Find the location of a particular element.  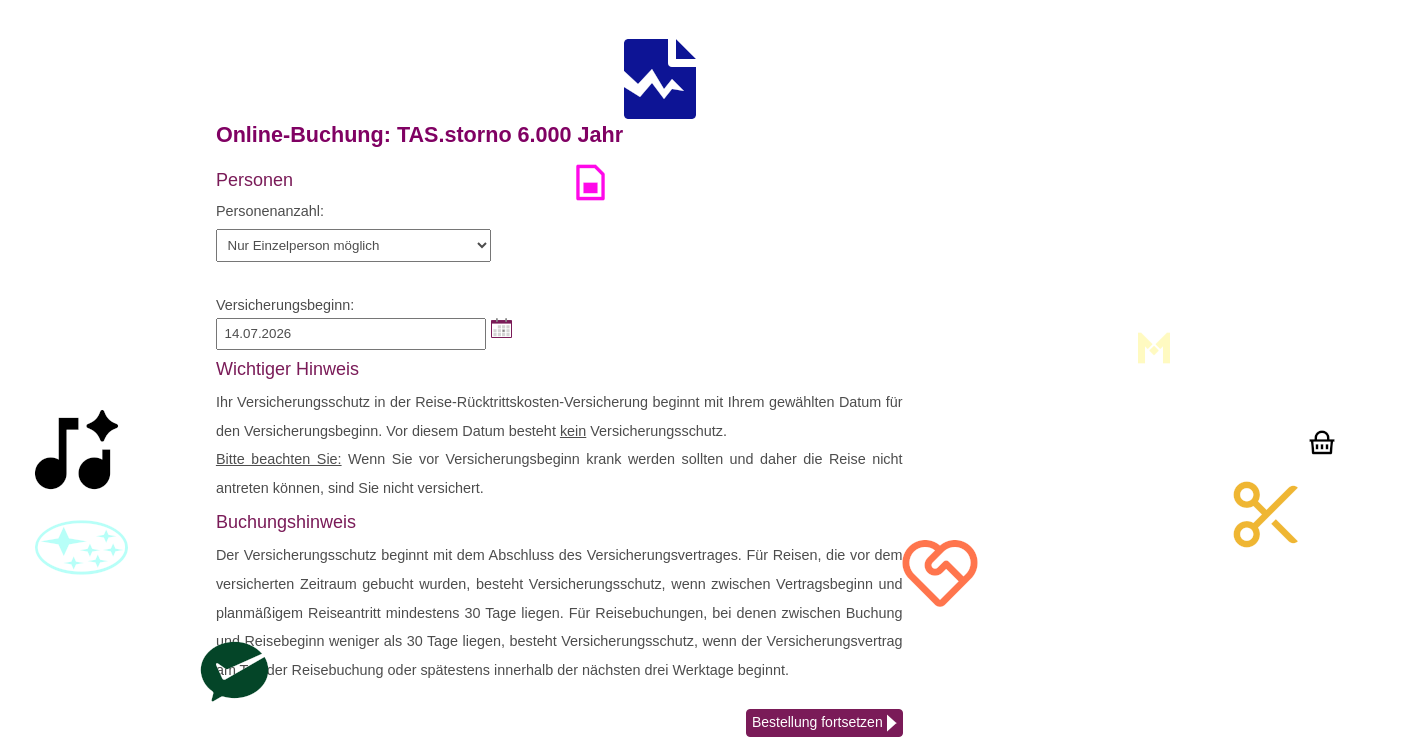

view your shopping basket is located at coordinates (1322, 443).